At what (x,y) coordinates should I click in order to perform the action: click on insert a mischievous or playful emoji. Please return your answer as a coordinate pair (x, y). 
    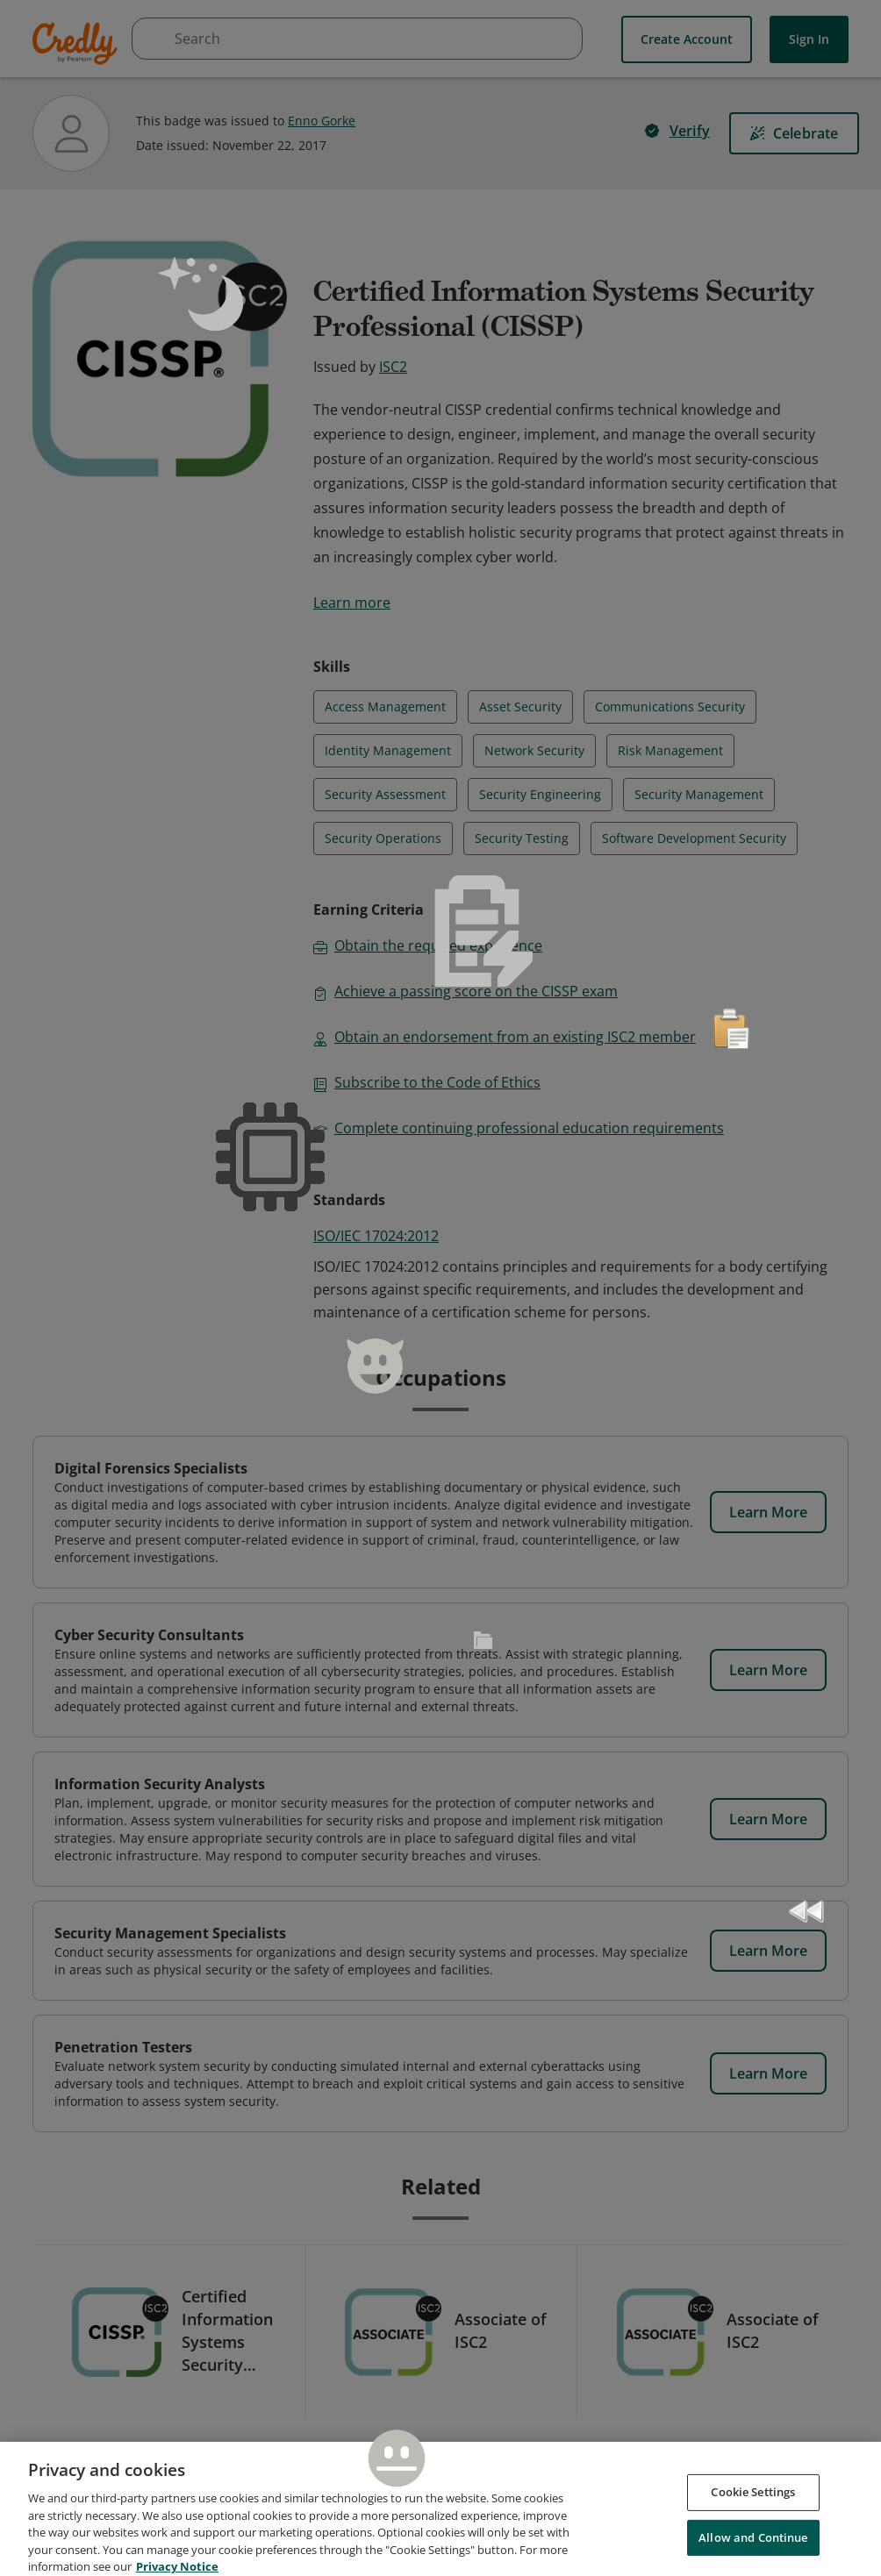
    Looking at the image, I should click on (375, 1366).